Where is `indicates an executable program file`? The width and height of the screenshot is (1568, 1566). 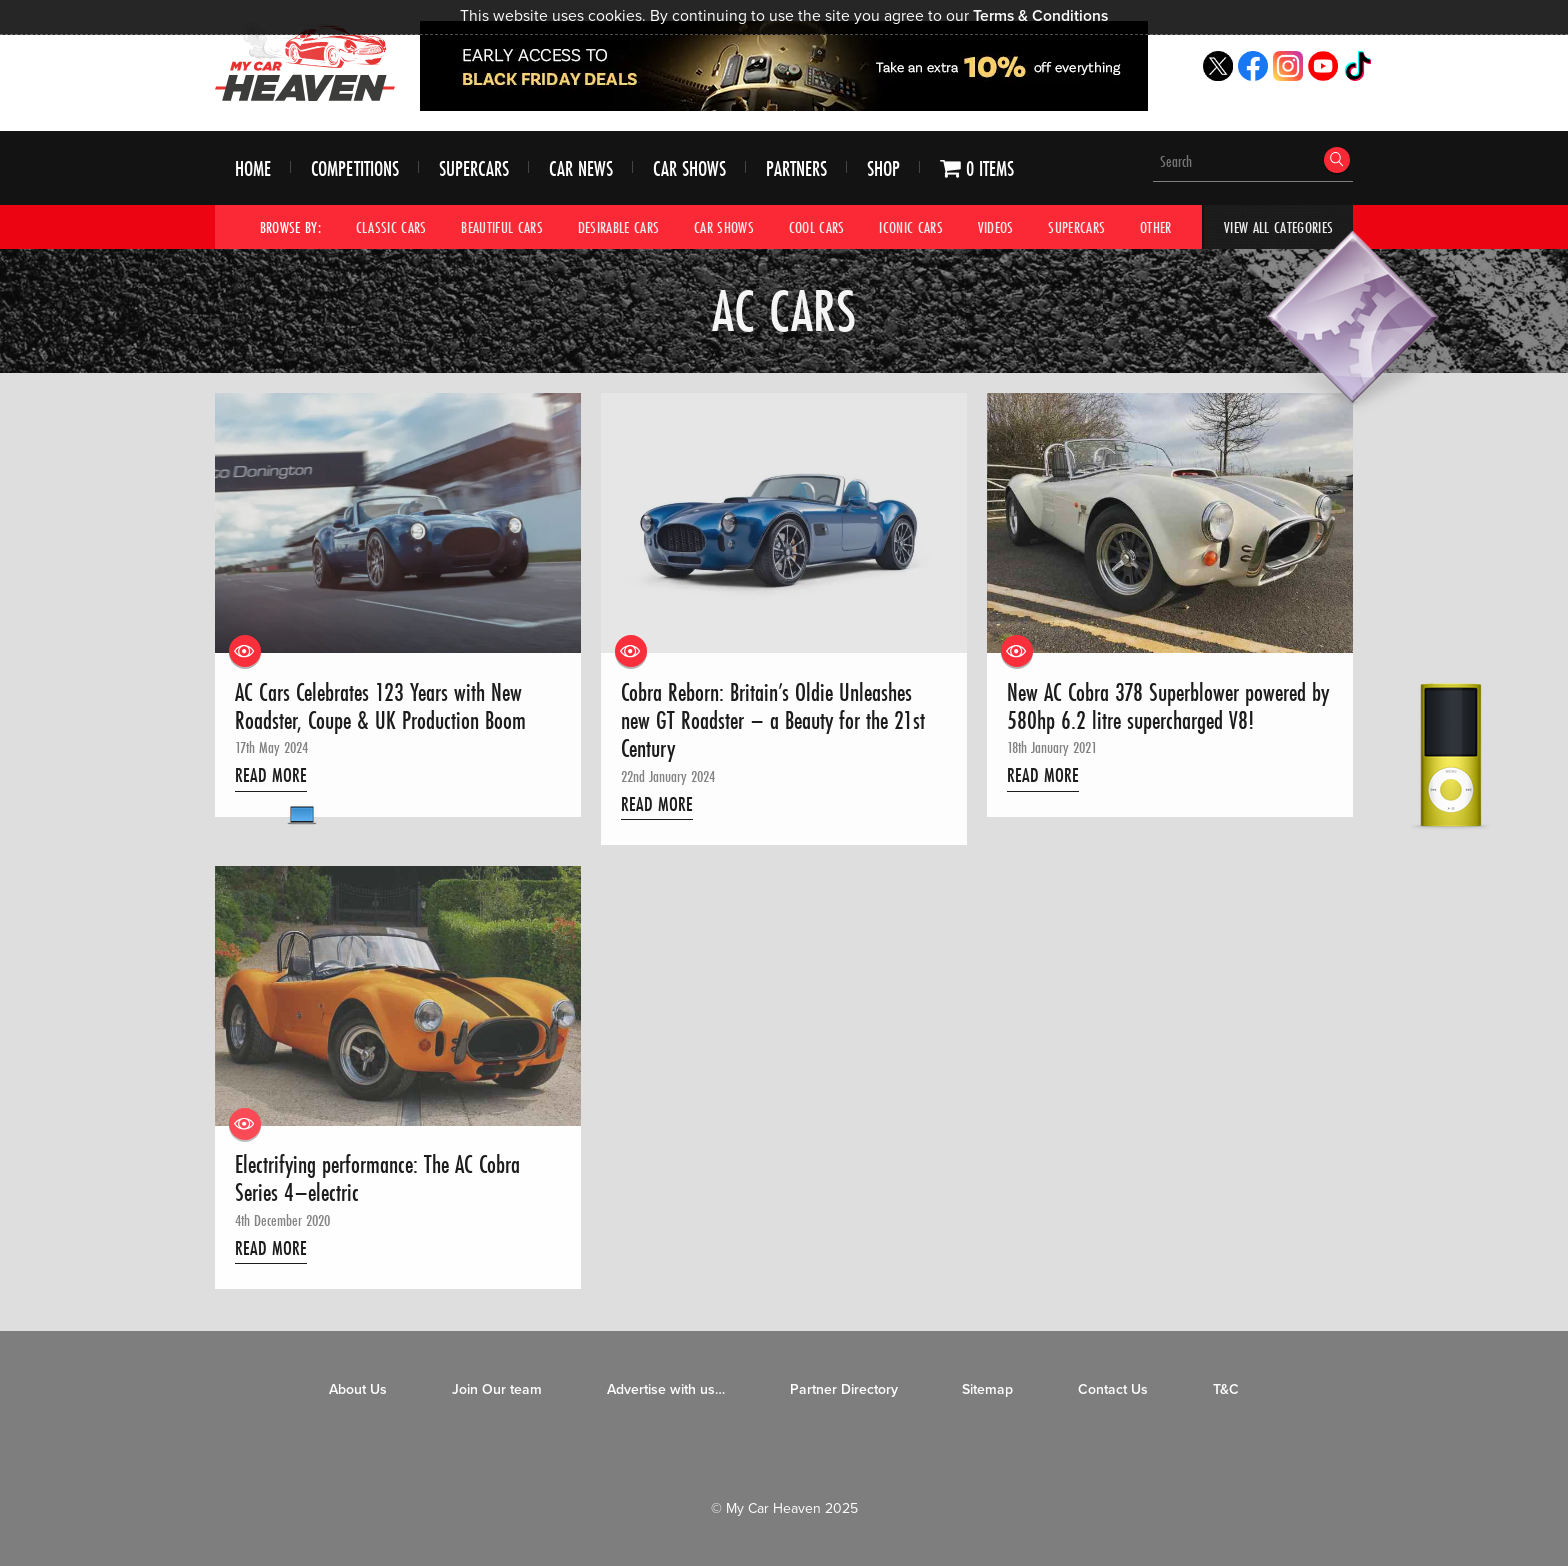 indicates an executable program file is located at coordinates (1356, 322).